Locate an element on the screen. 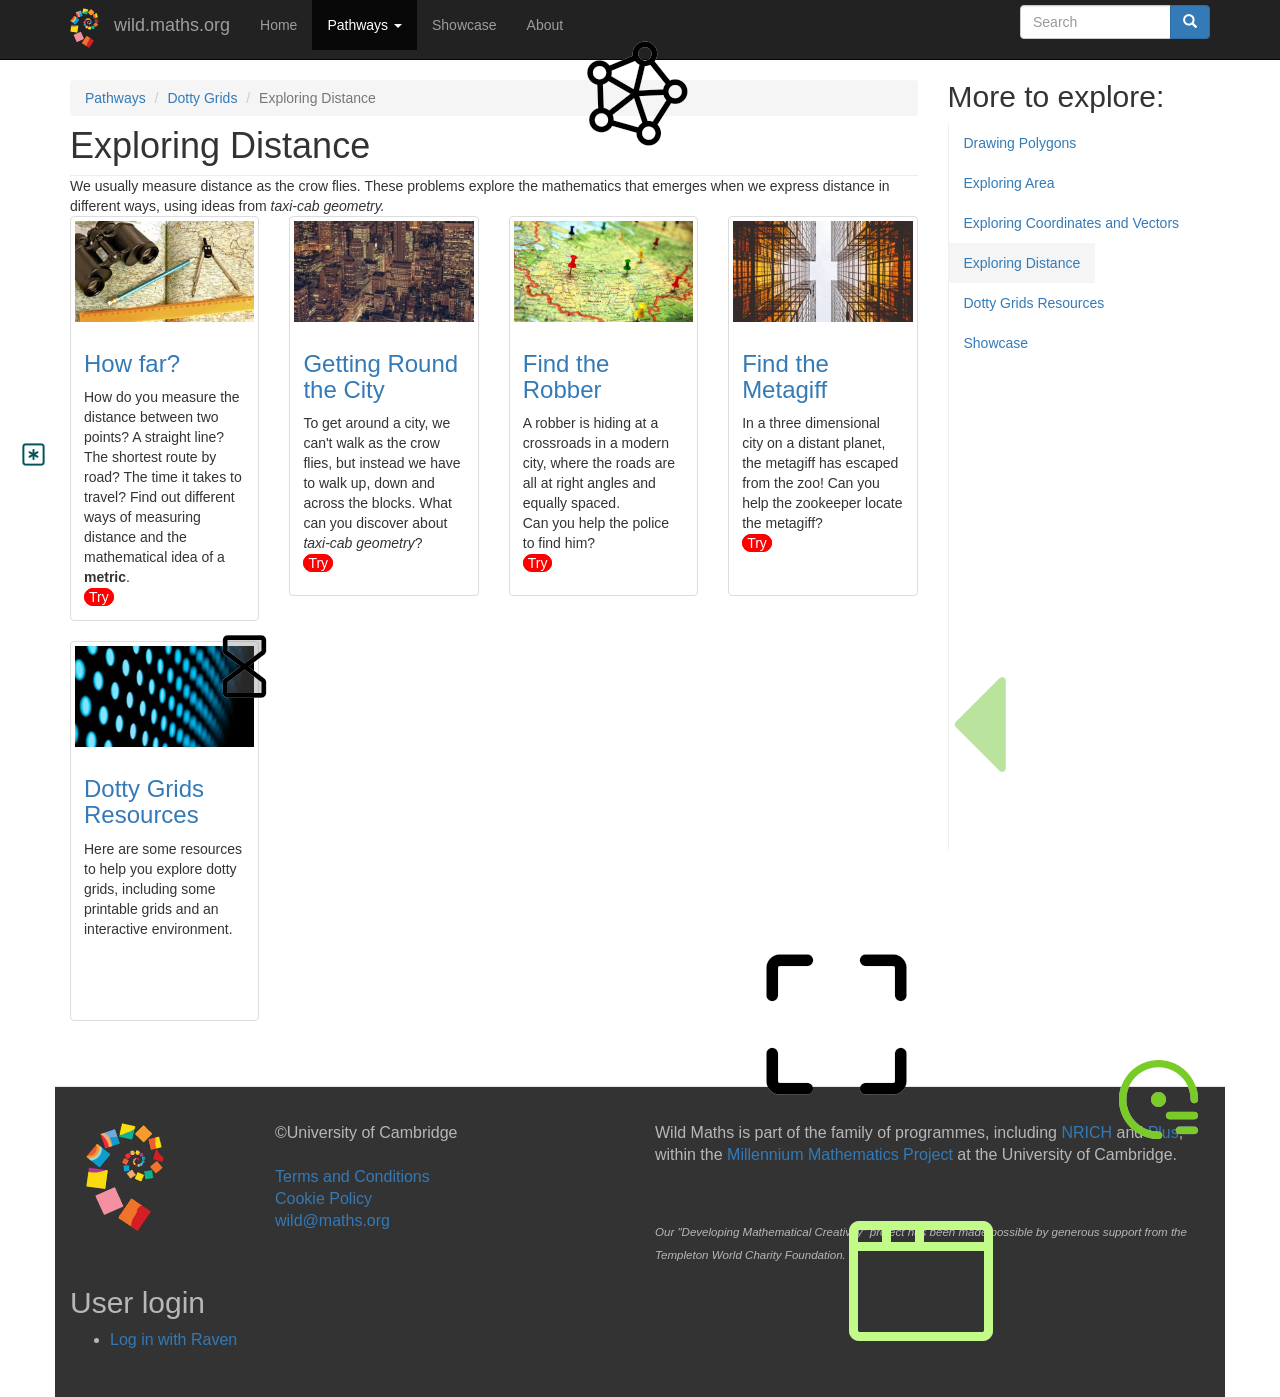  open a new browser window is located at coordinates (921, 1281).